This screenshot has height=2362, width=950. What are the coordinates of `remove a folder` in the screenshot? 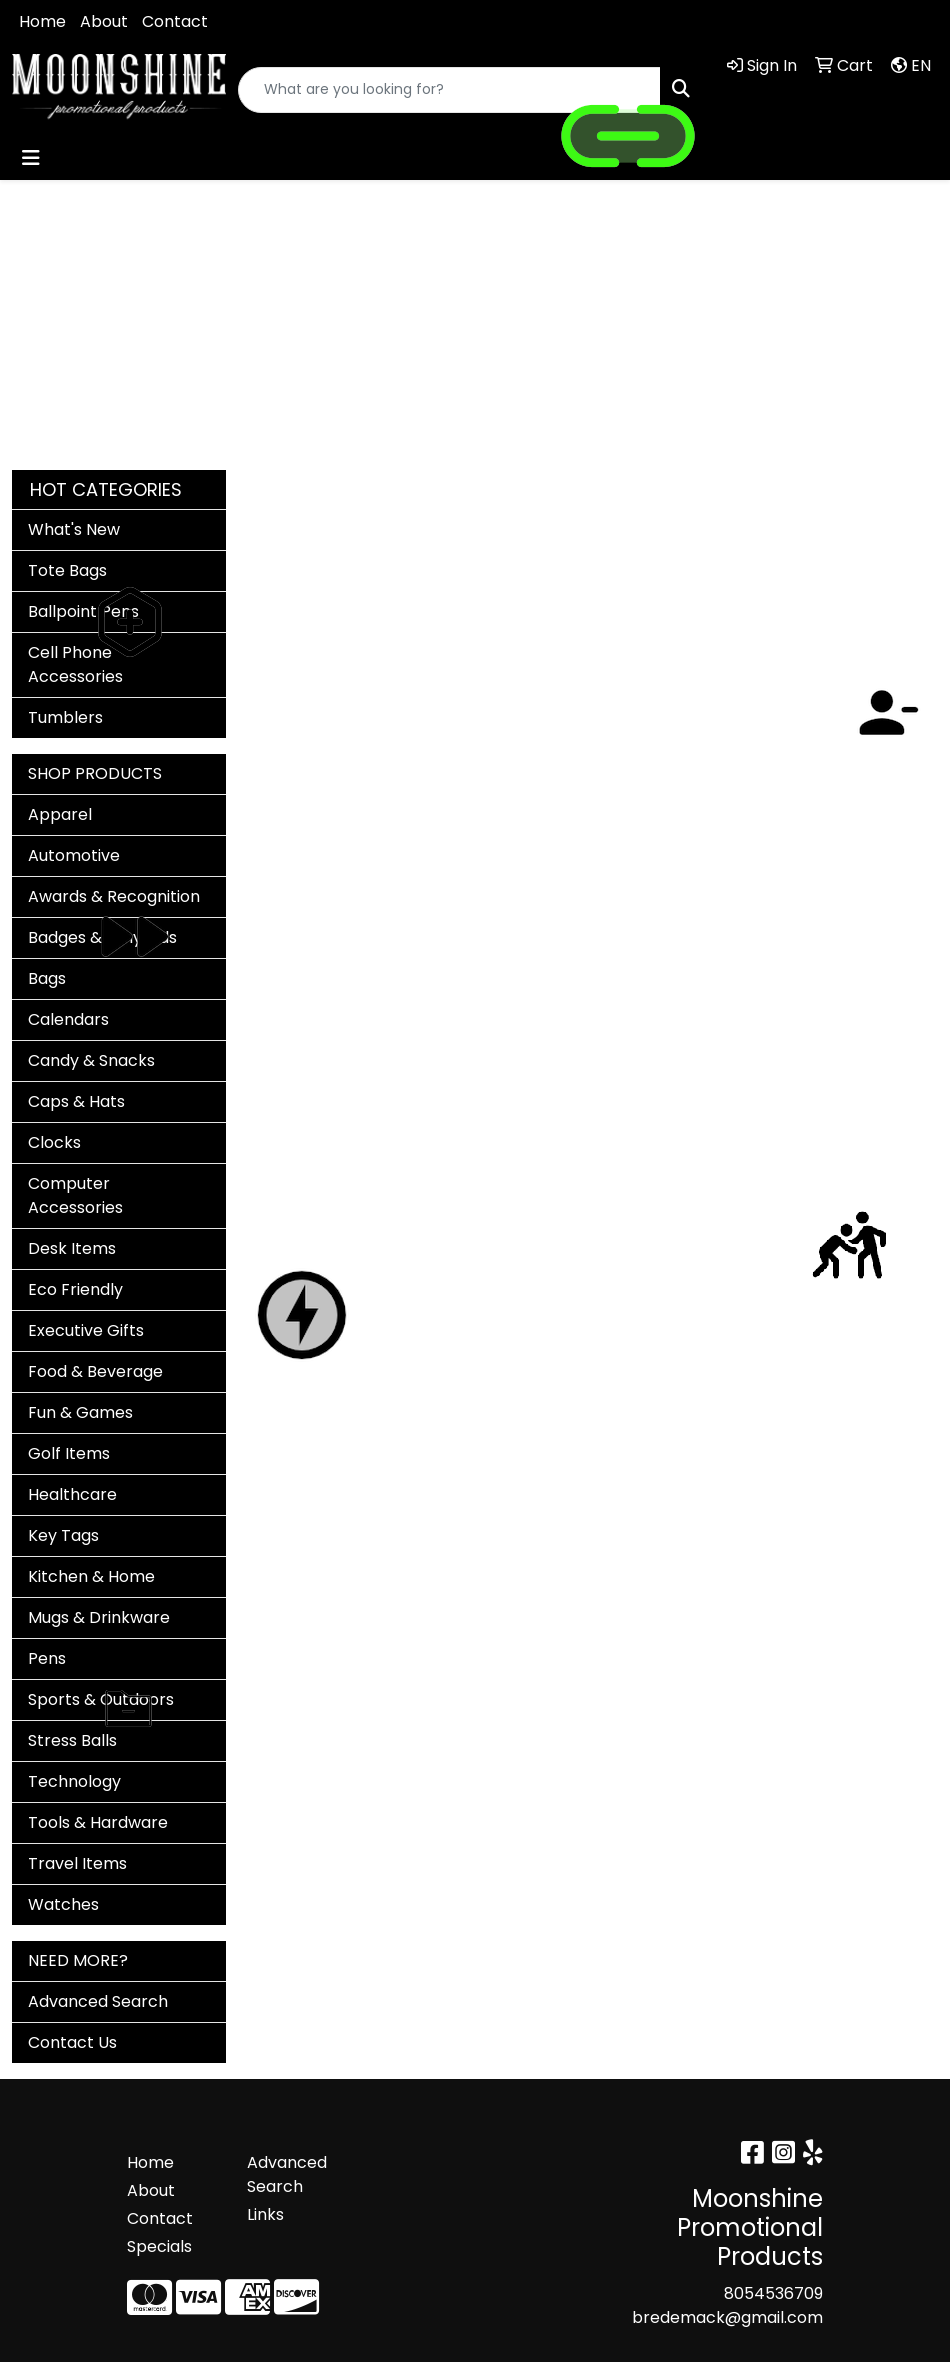 It's located at (128, 1707).